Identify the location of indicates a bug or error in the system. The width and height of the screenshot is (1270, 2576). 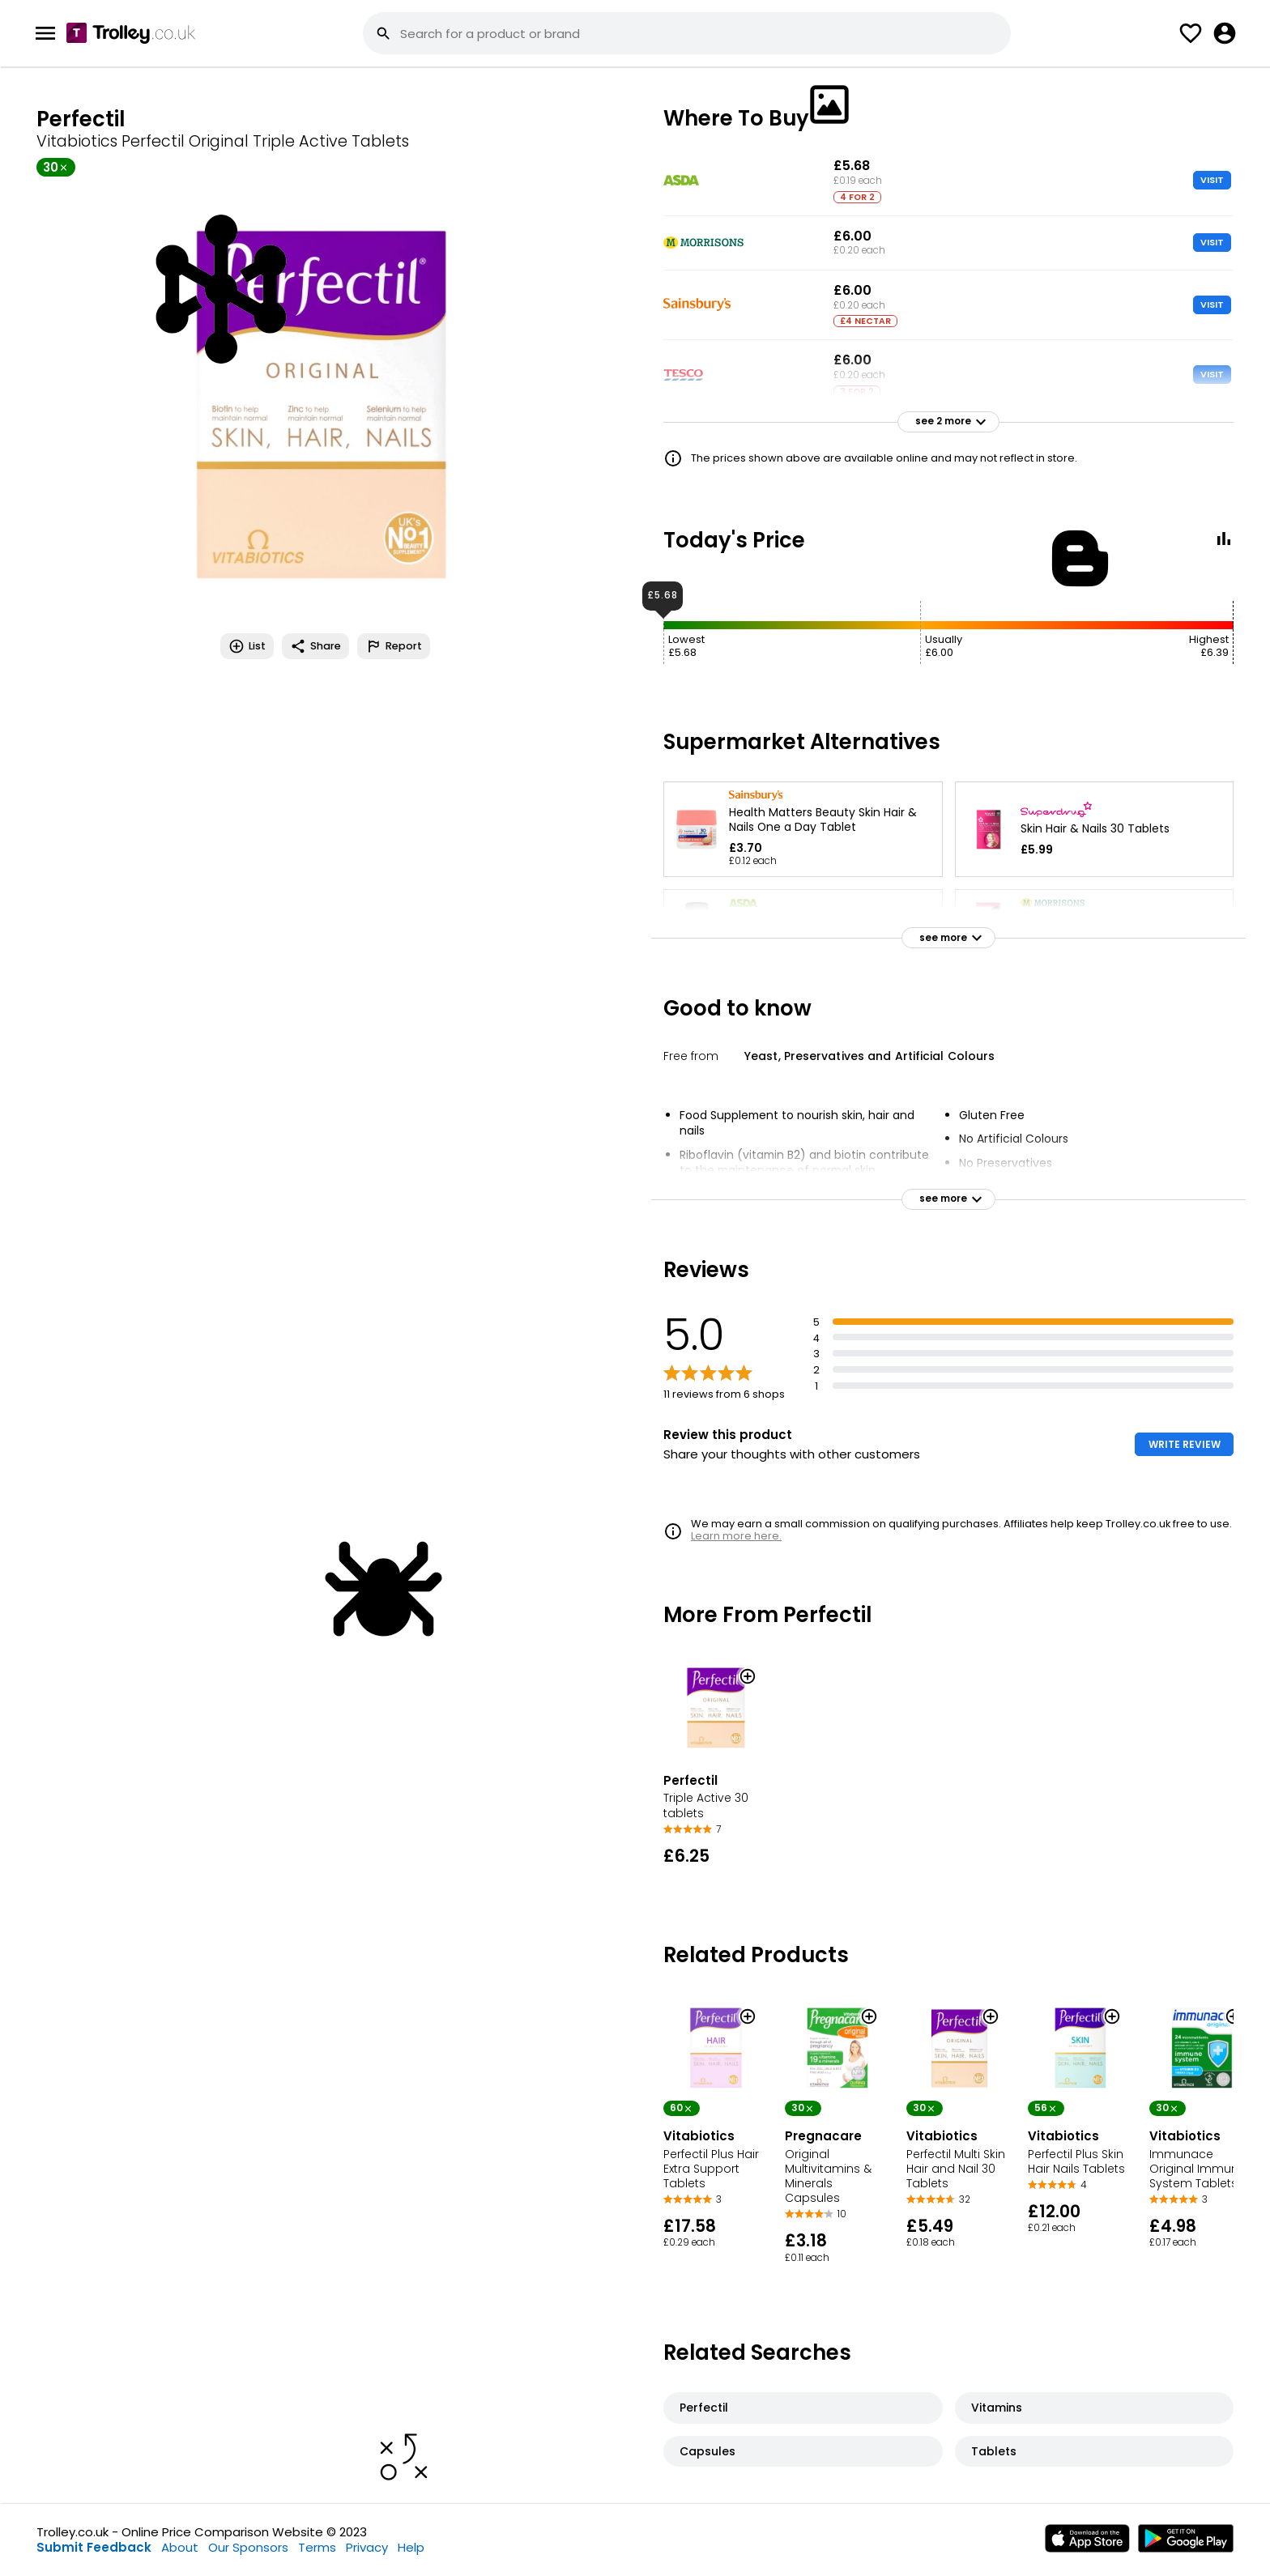
(383, 1591).